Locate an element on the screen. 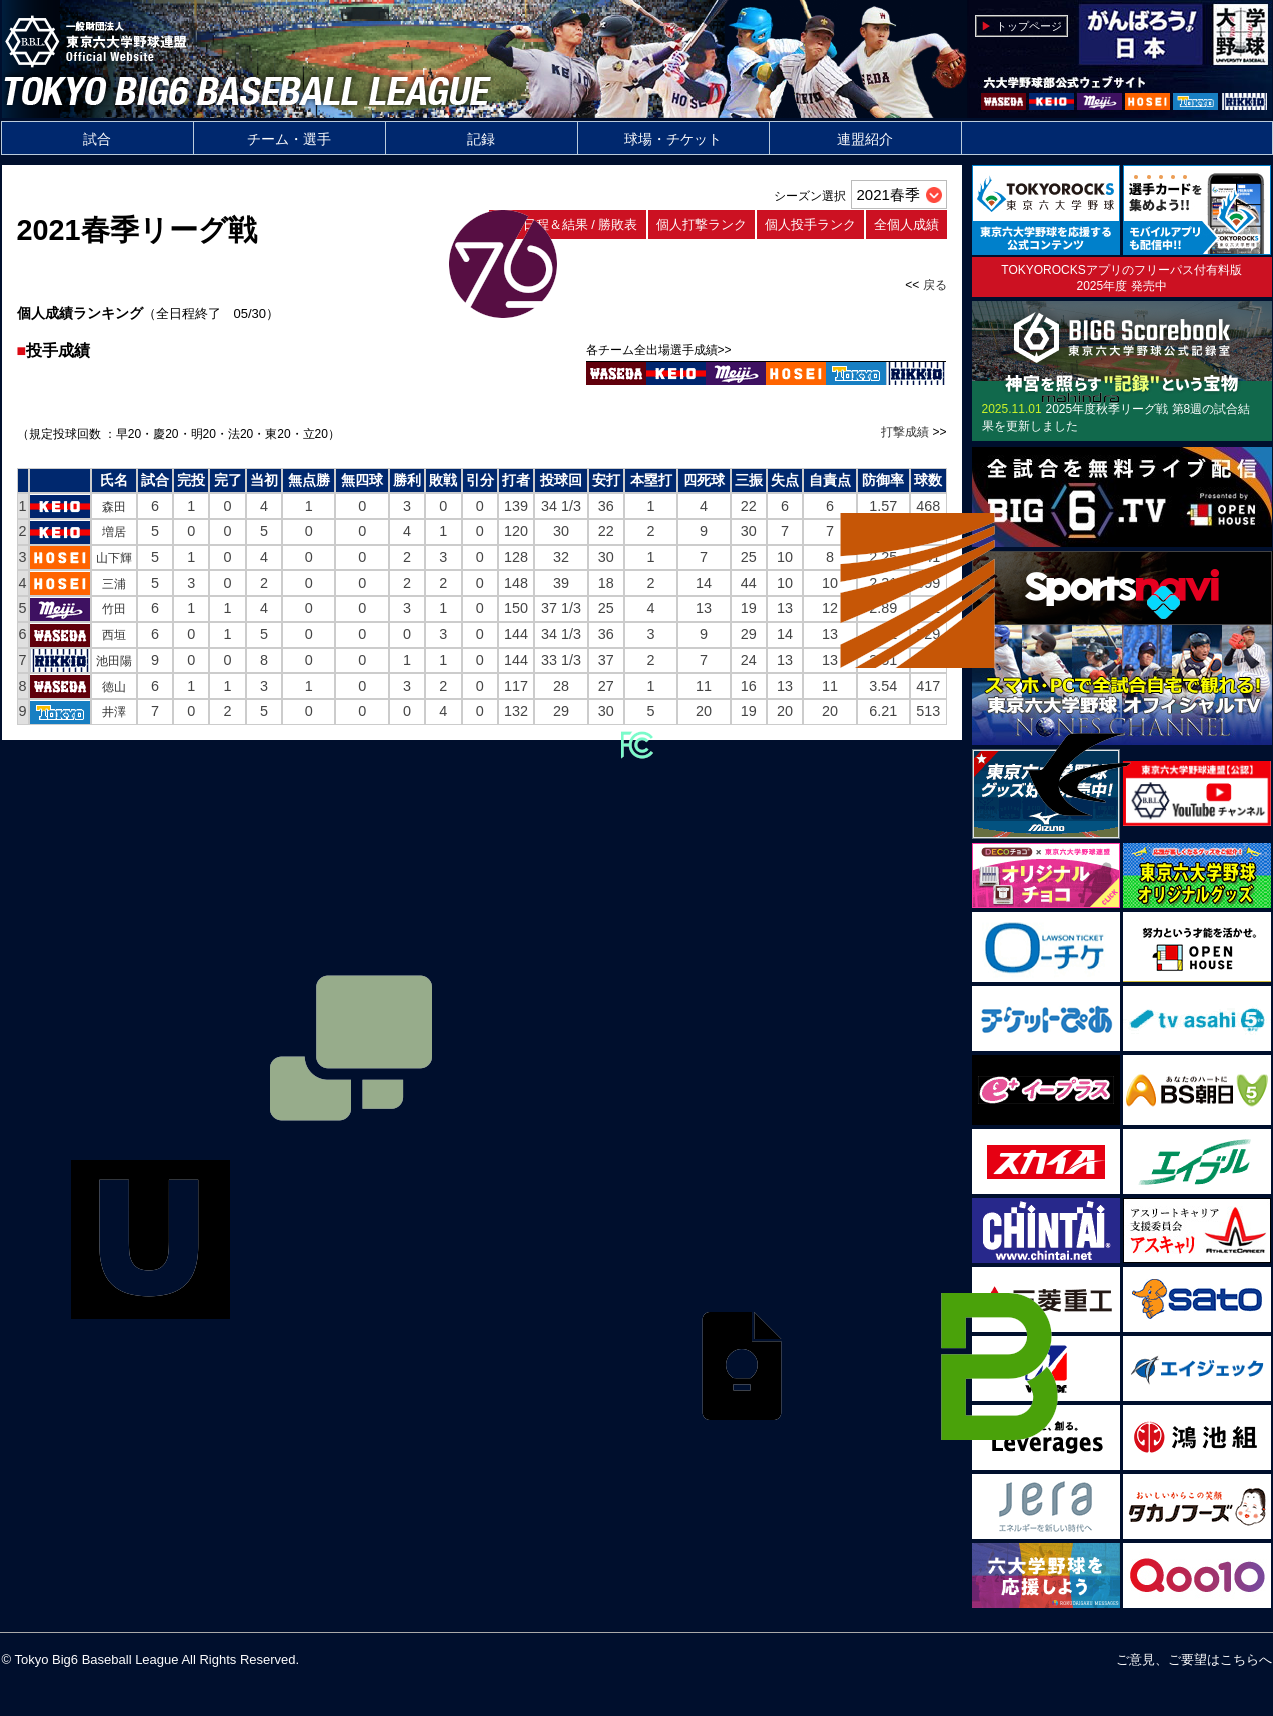 This screenshot has width=1273, height=1716. federal communications commission logo is located at coordinates (637, 745).